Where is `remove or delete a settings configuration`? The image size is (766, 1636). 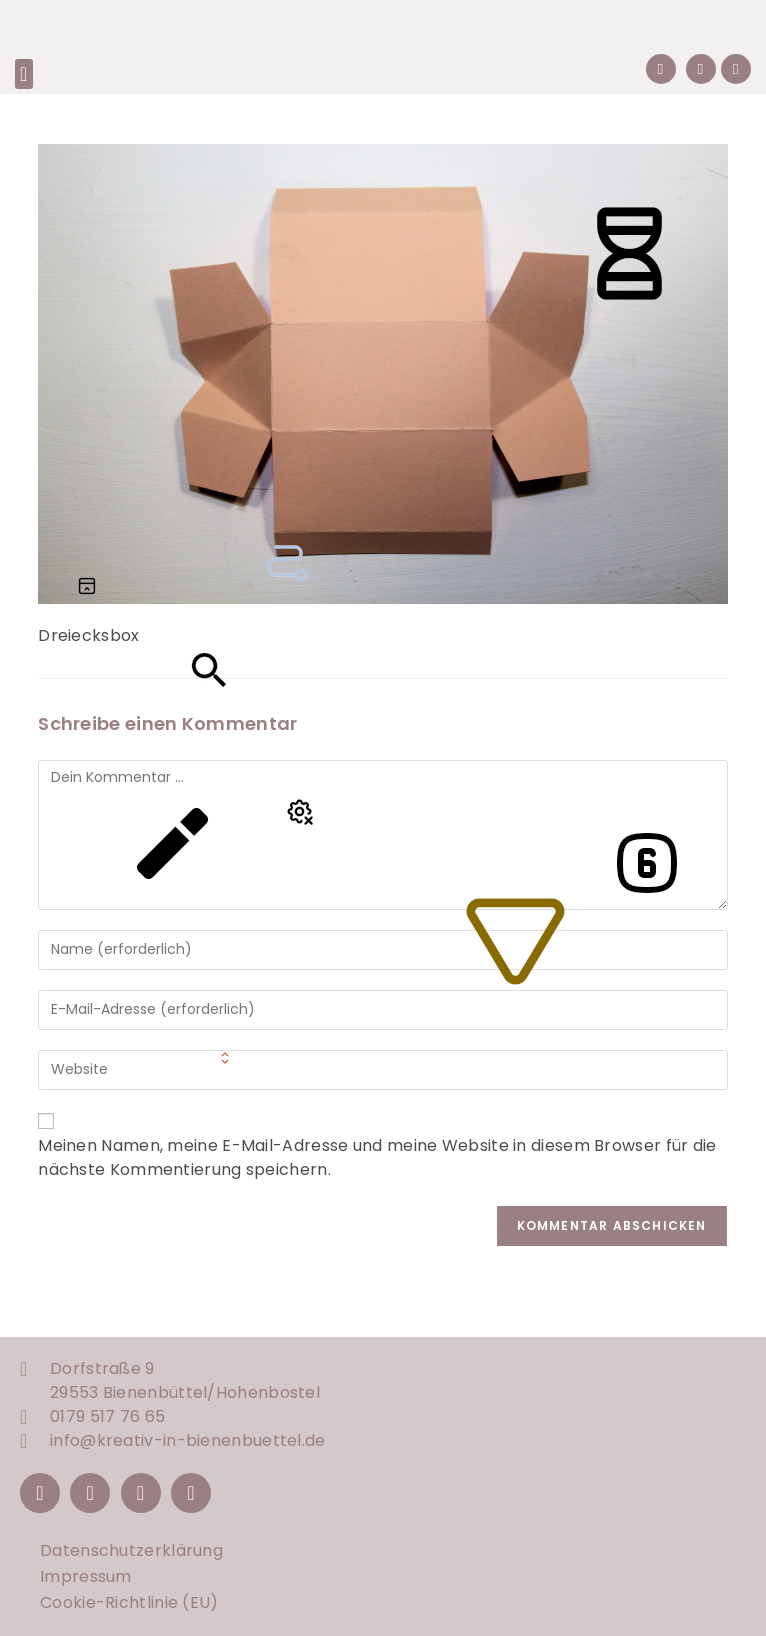 remove or delete a settings configuration is located at coordinates (299, 811).